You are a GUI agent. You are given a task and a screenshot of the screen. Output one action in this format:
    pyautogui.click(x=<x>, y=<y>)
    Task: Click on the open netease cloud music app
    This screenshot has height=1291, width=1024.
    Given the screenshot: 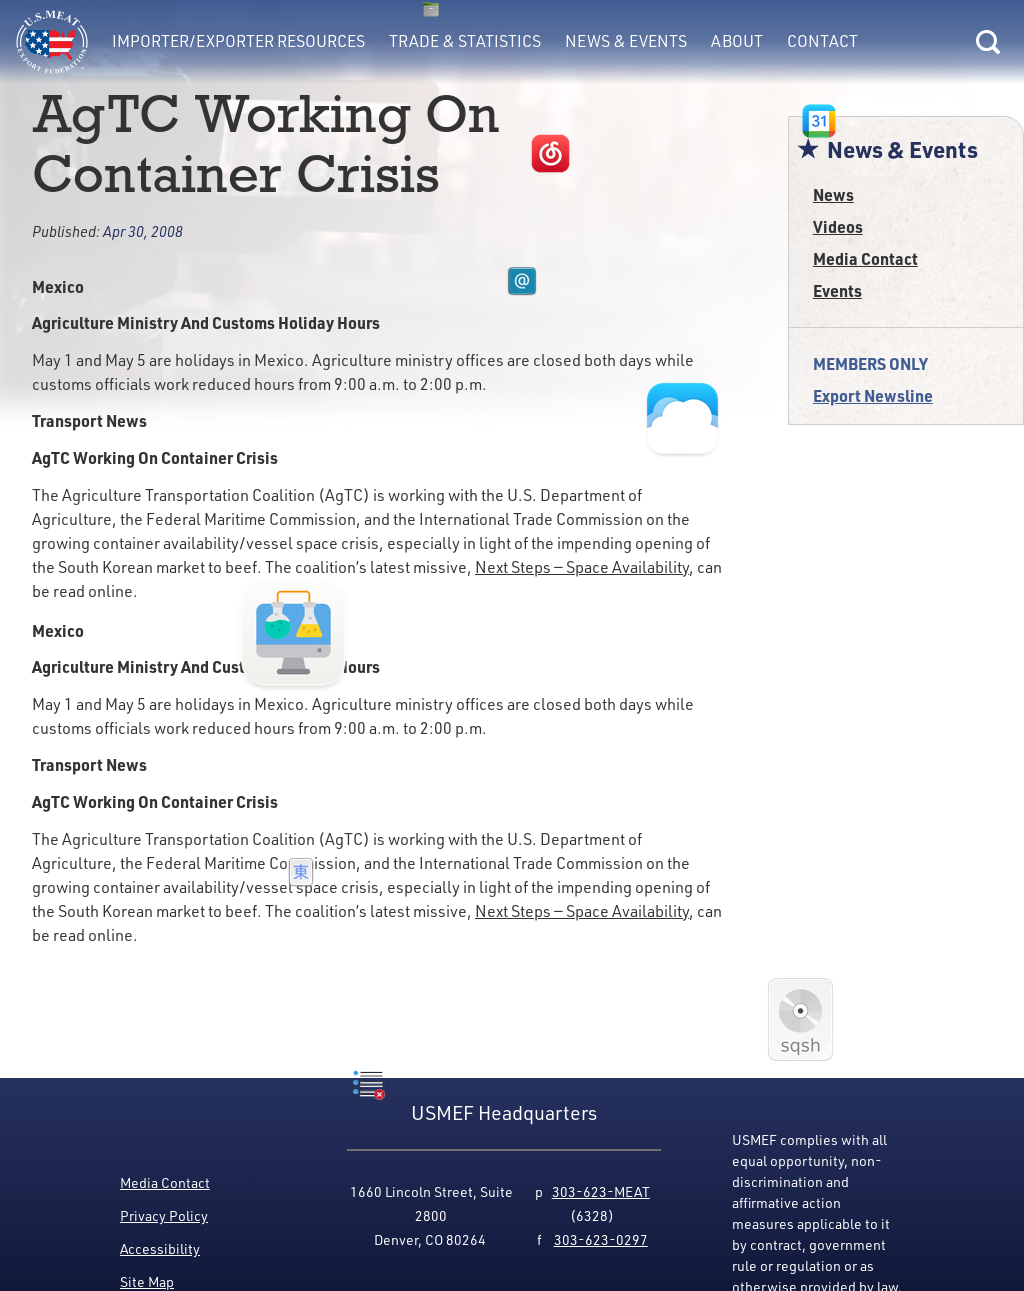 What is the action you would take?
    pyautogui.click(x=550, y=153)
    